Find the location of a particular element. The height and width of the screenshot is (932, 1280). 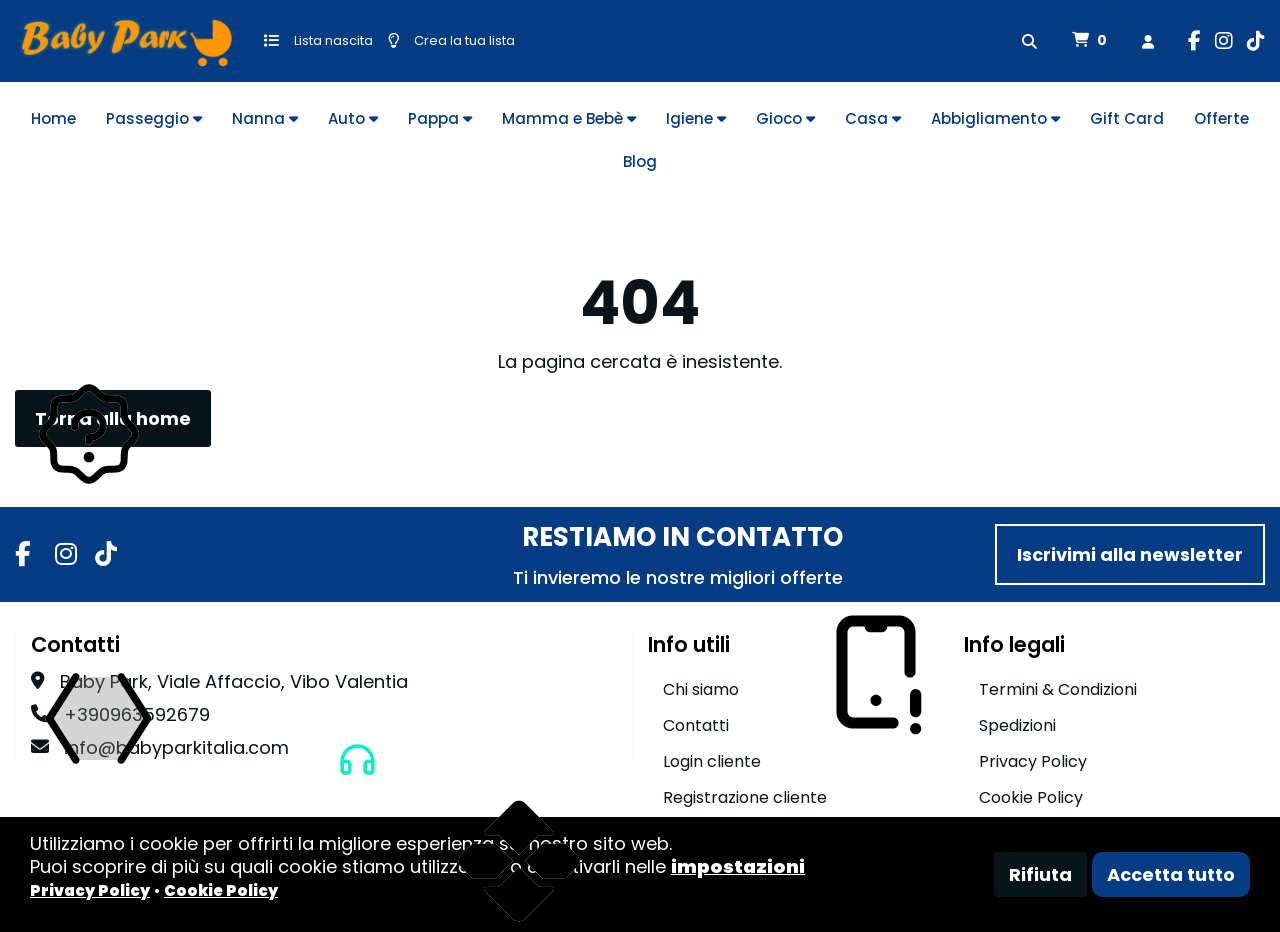

pix instant payment system logo is located at coordinates (519, 861).